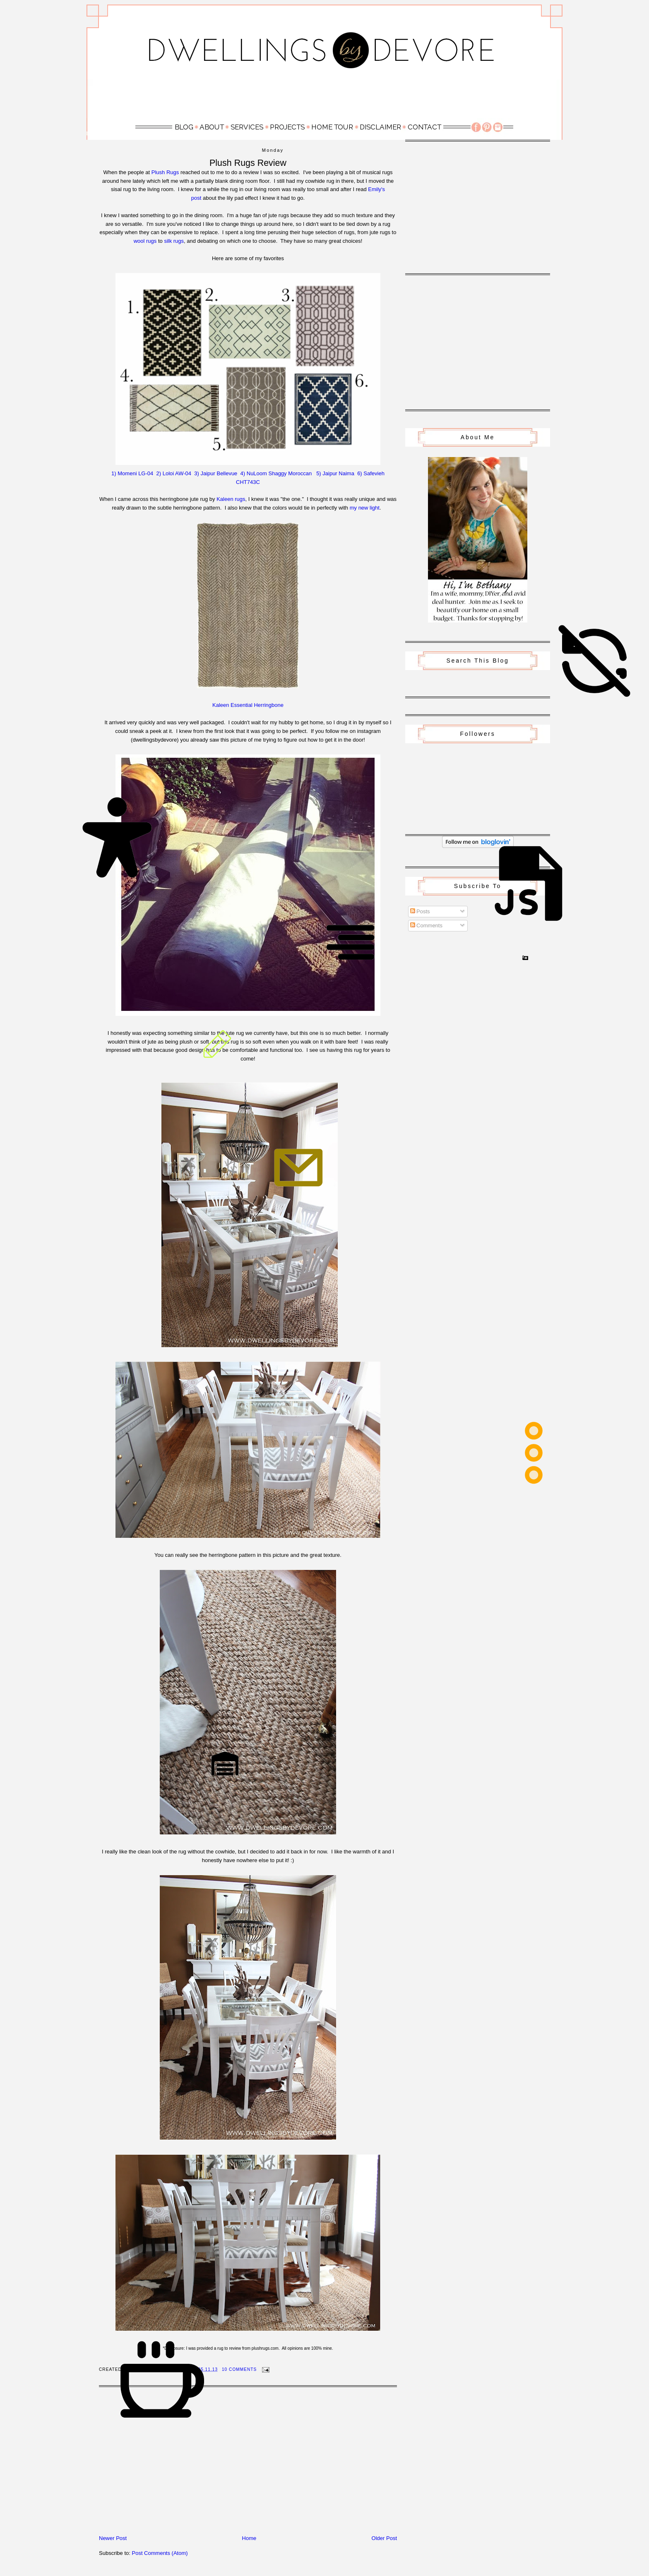  What do you see at coordinates (117, 839) in the screenshot?
I see `indicates user profile or account` at bounding box center [117, 839].